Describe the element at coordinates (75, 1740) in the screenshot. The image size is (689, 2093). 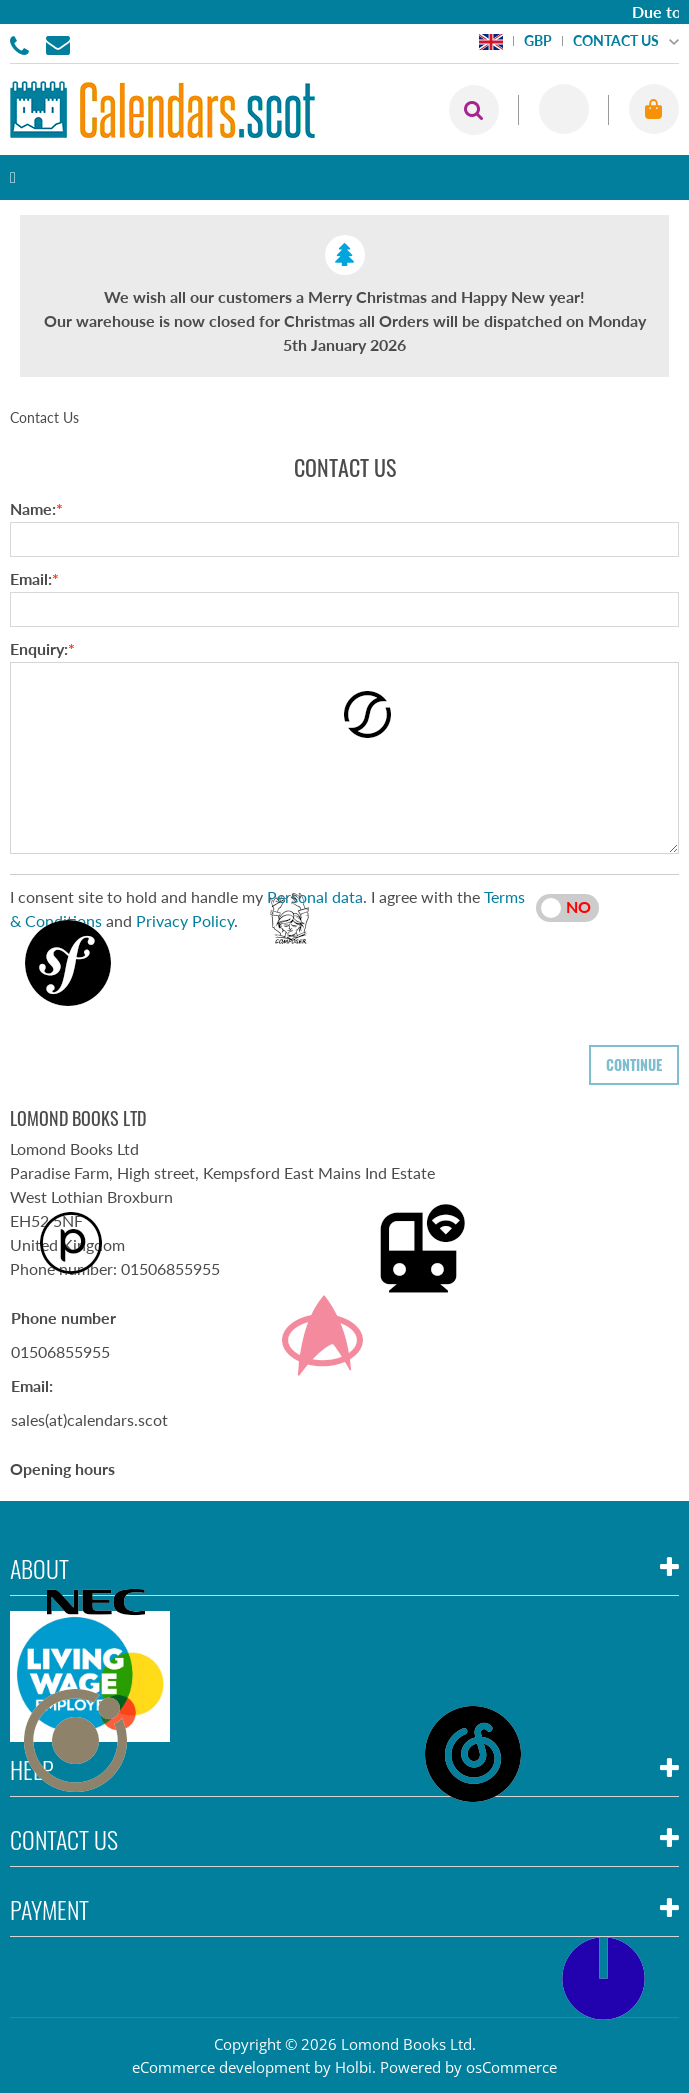
I see `ionic framework logo` at that location.